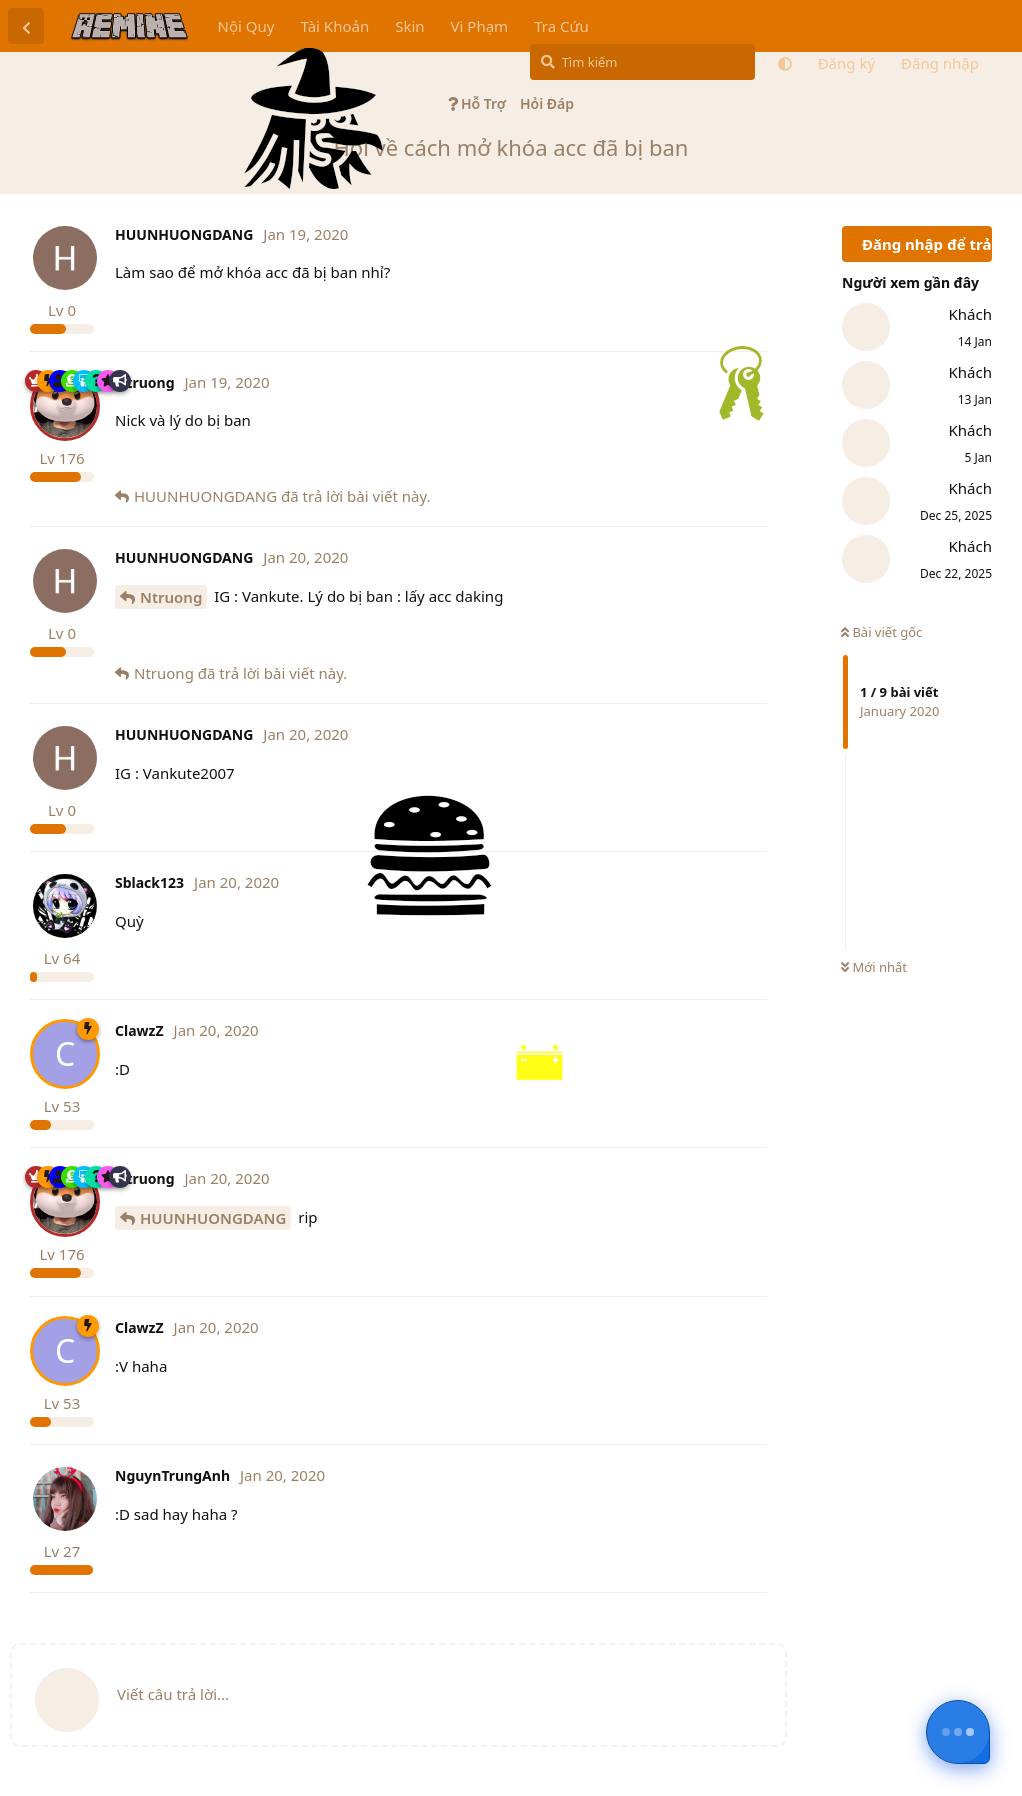 This screenshot has width=1022, height=1796. I want to click on view vehicle battery status, so click(539, 1062).